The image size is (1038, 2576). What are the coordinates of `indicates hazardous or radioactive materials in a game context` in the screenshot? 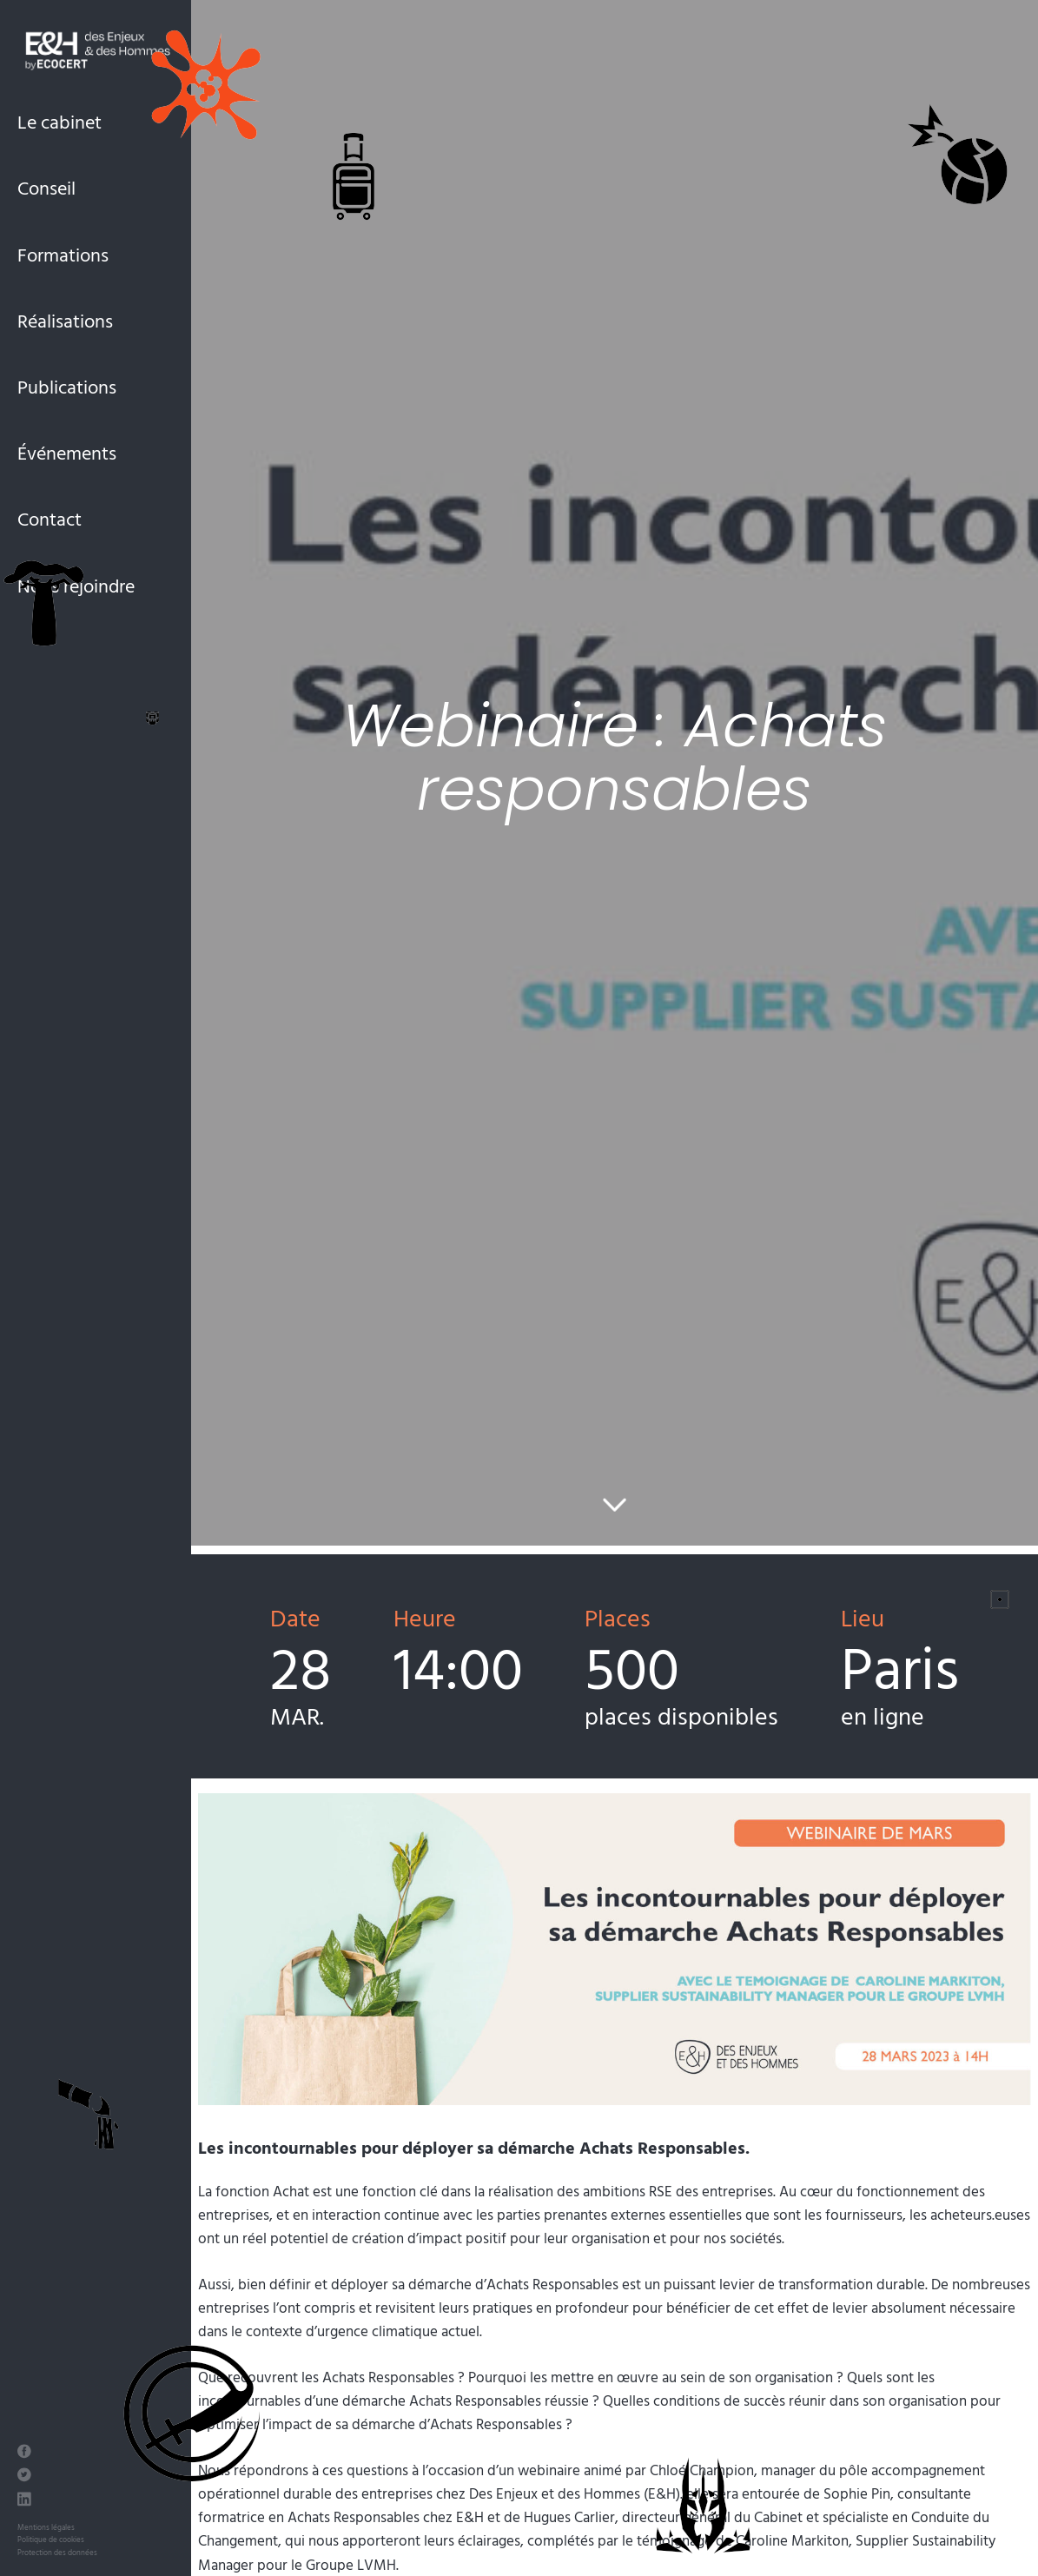 It's located at (152, 718).